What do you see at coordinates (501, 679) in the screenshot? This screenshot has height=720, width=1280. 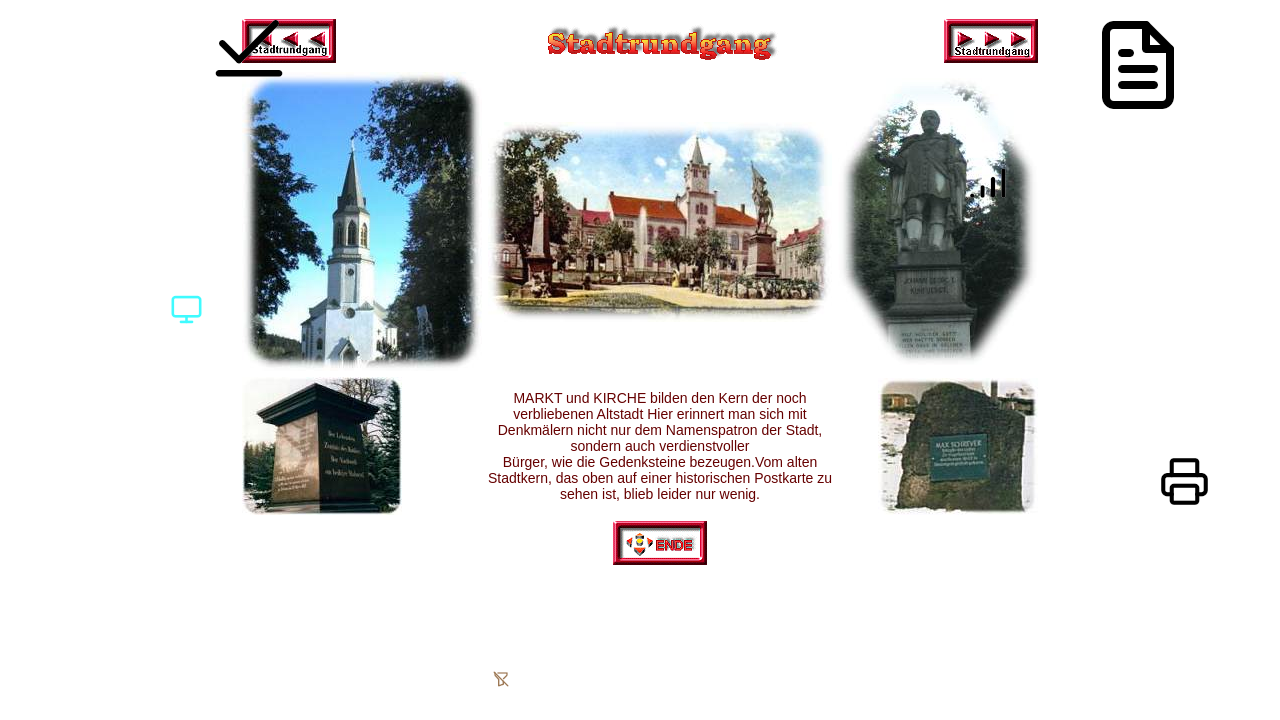 I see `clear all active filters` at bounding box center [501, 679].